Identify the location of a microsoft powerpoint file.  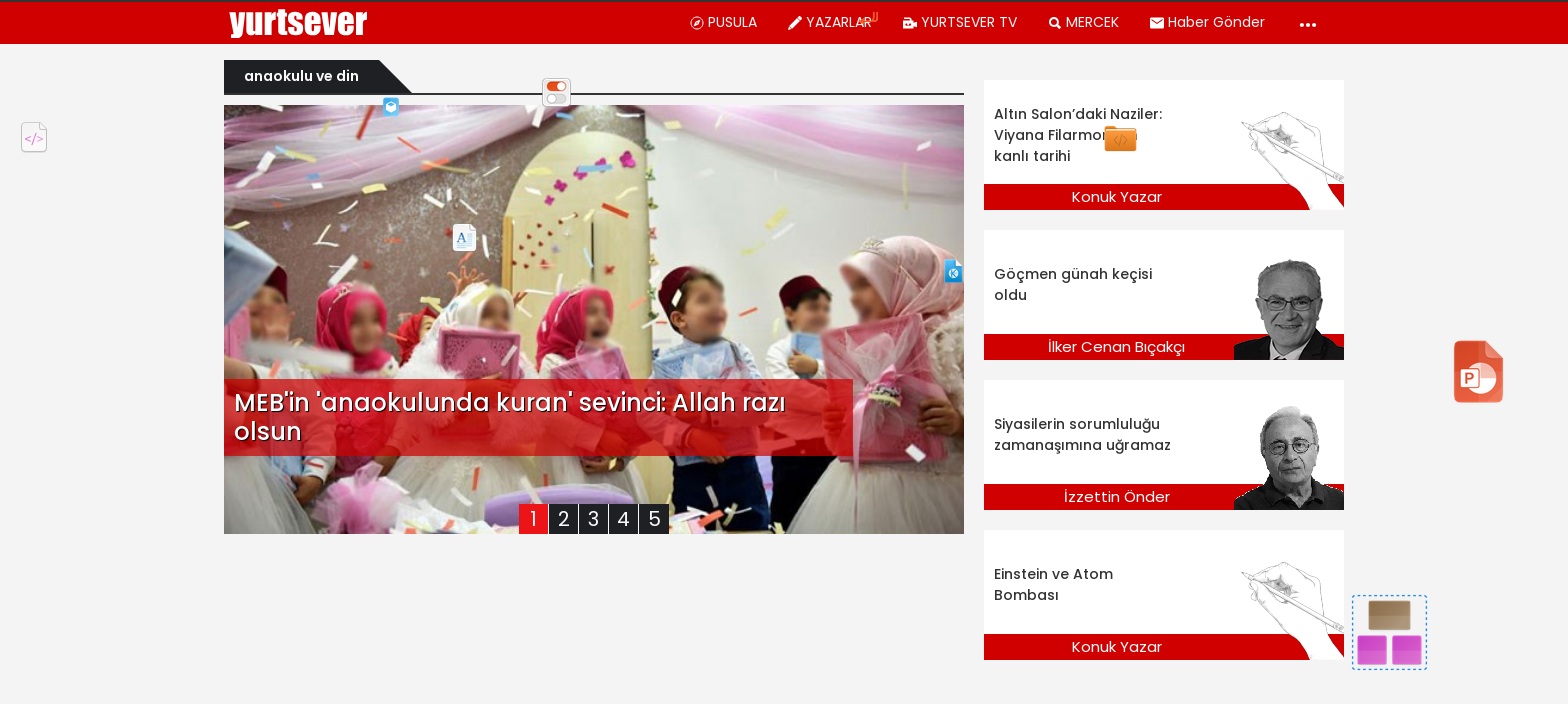
(1478, 371).